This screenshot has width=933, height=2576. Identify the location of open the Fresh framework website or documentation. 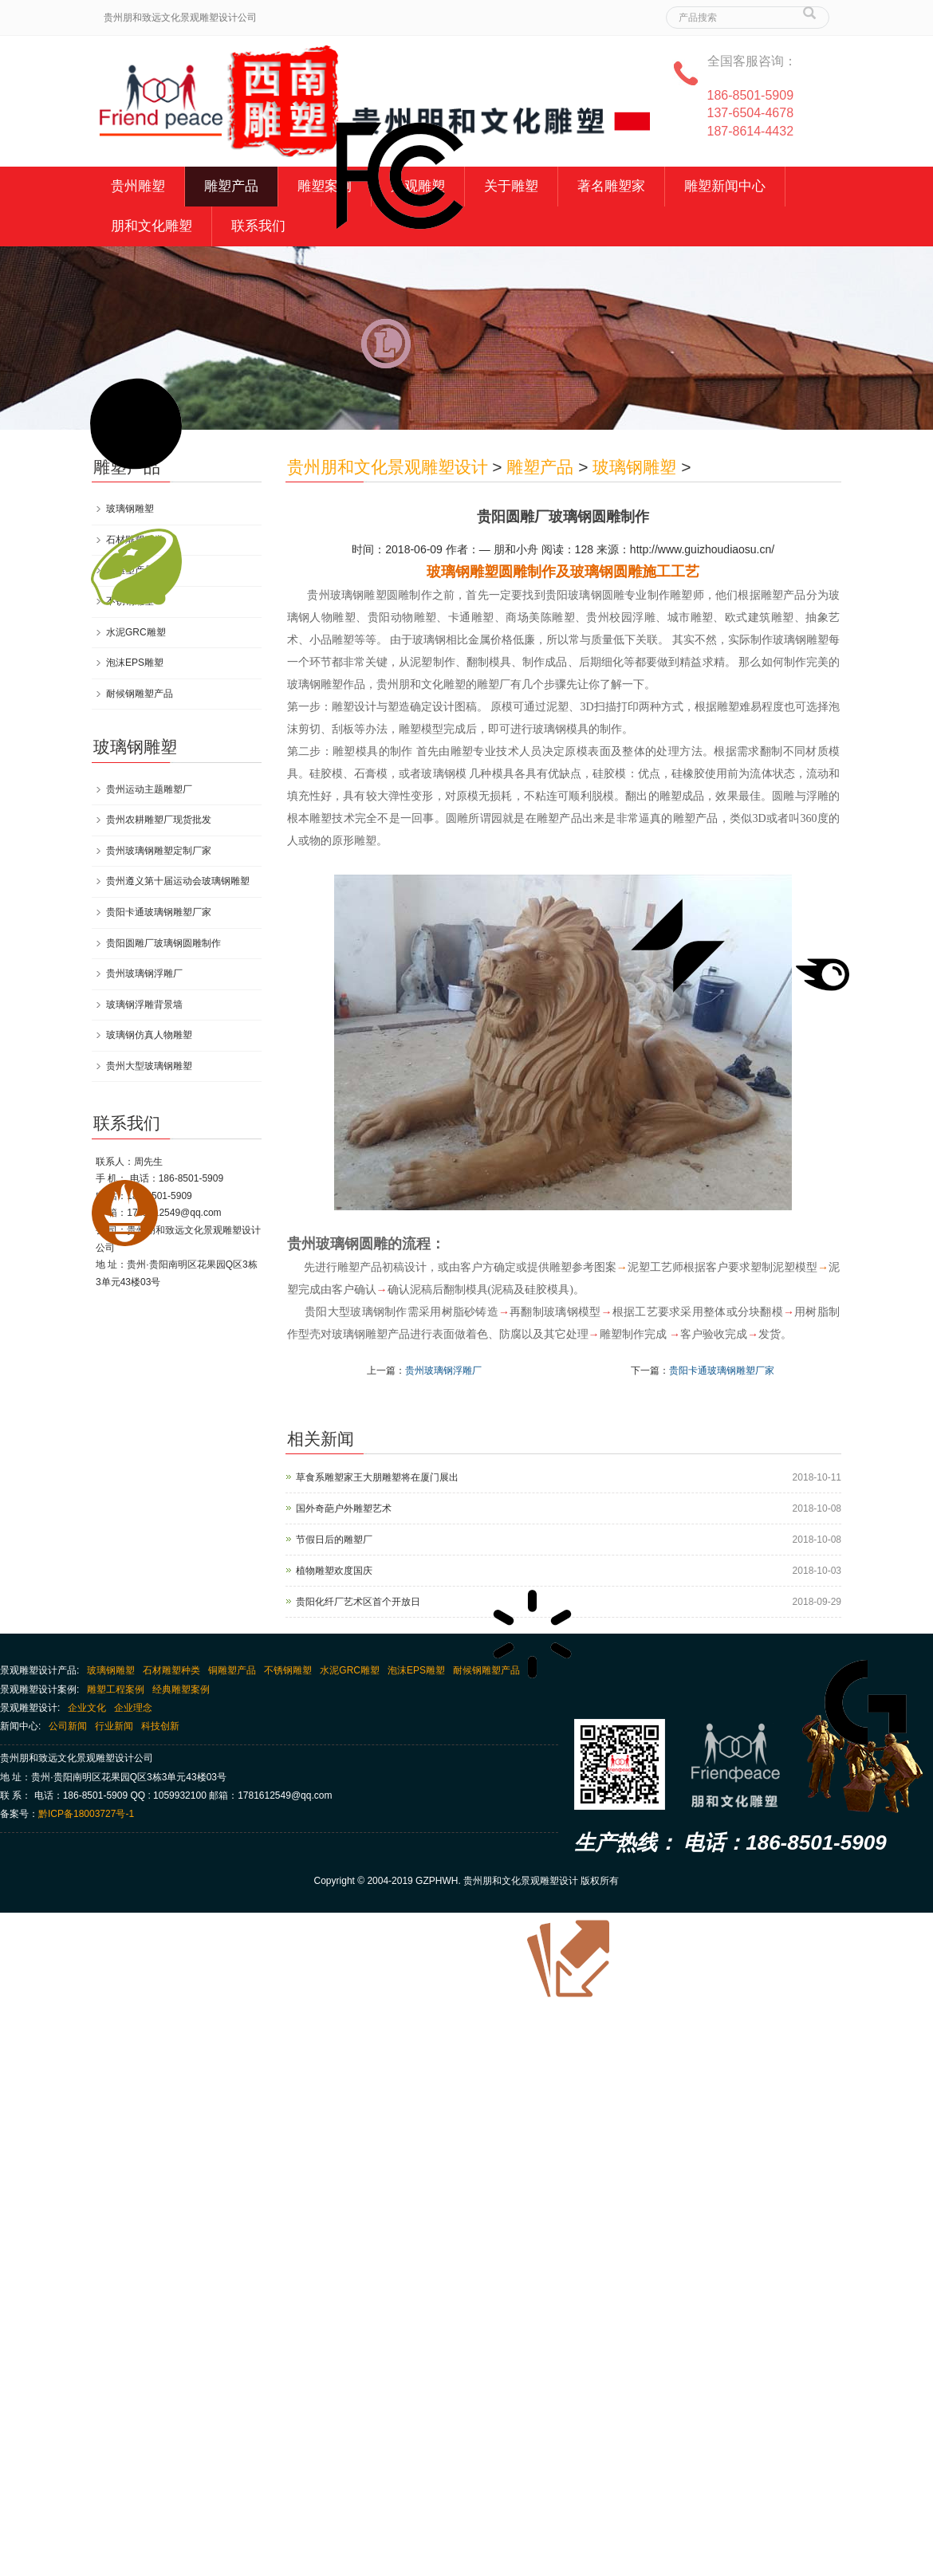
(136, 567).